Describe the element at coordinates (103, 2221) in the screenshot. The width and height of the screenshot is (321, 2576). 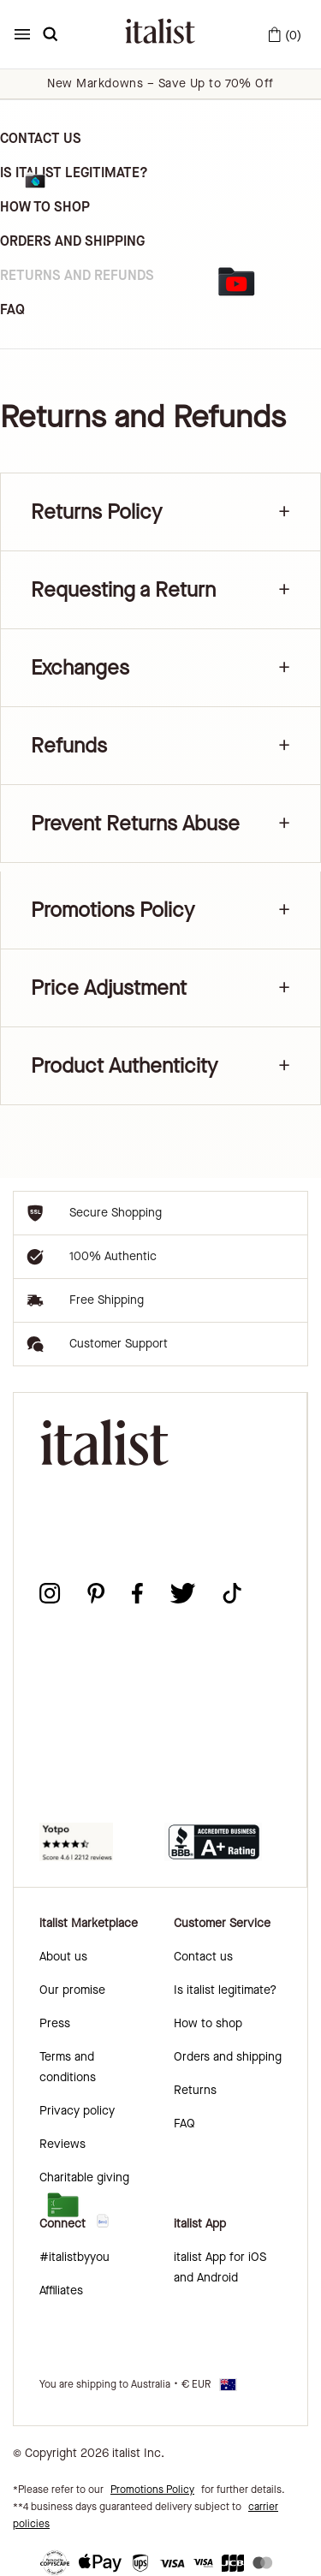
I see `a LESS stylesheet file` at that location.